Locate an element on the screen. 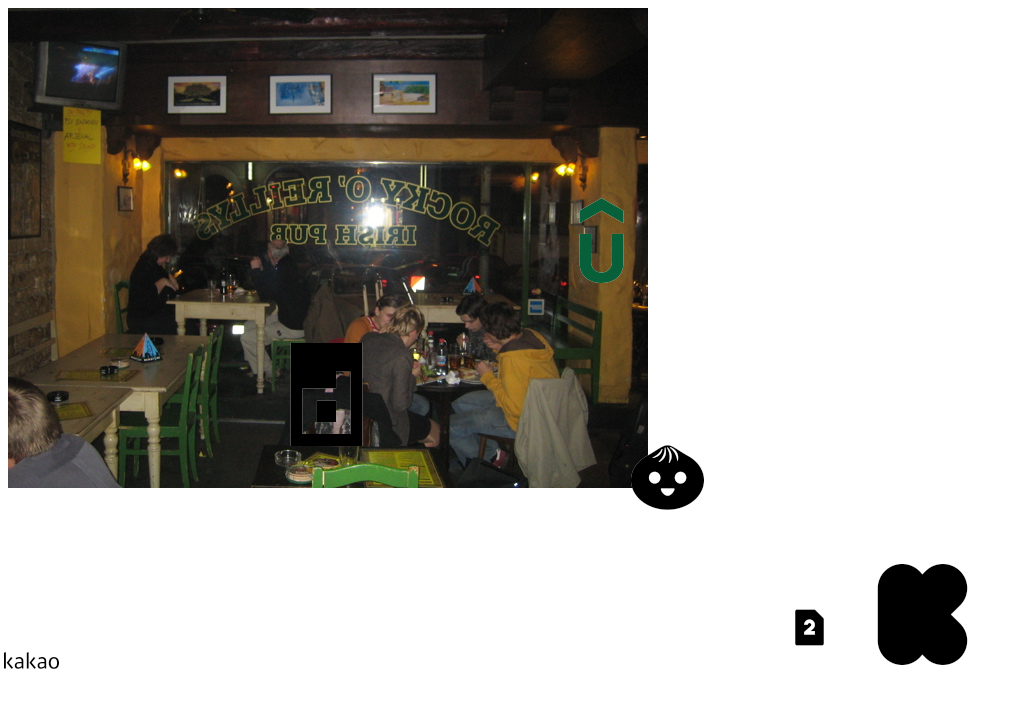 The image size is (1024, 720). indicates a project using the bun javascript runtime is located at coordinates (667, 477).